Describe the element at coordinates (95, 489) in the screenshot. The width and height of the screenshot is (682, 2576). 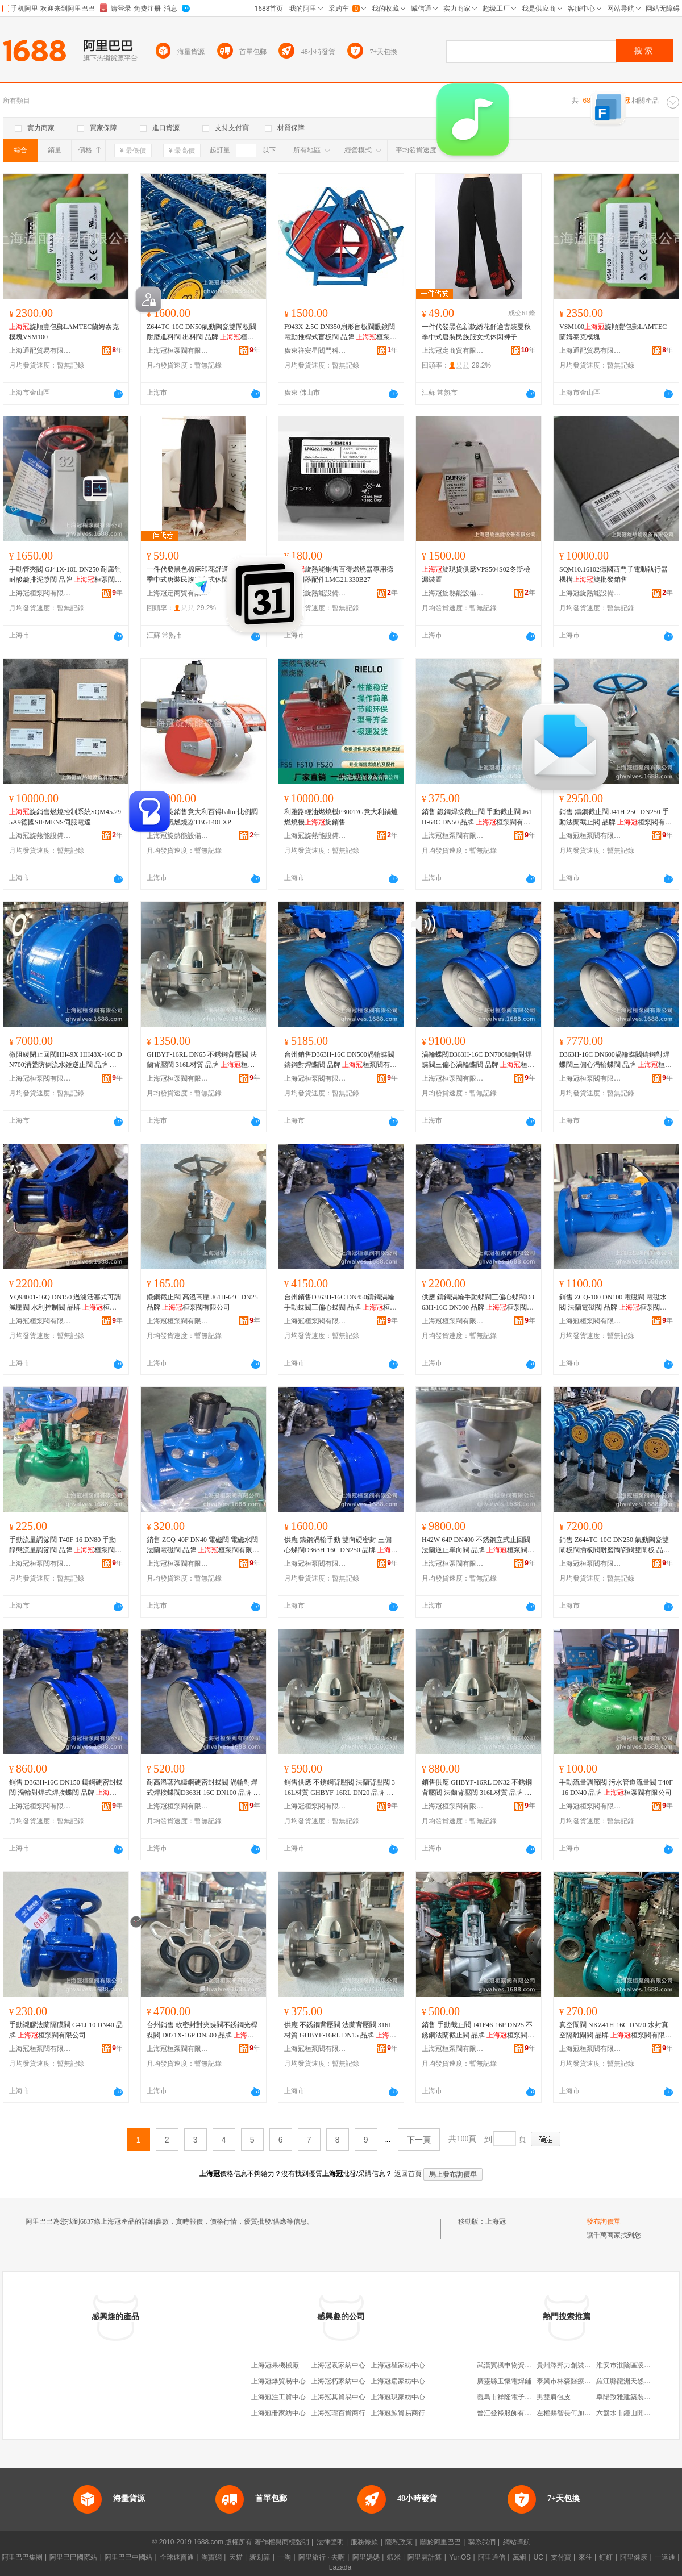
I see `open mission center system monitor` at that location.